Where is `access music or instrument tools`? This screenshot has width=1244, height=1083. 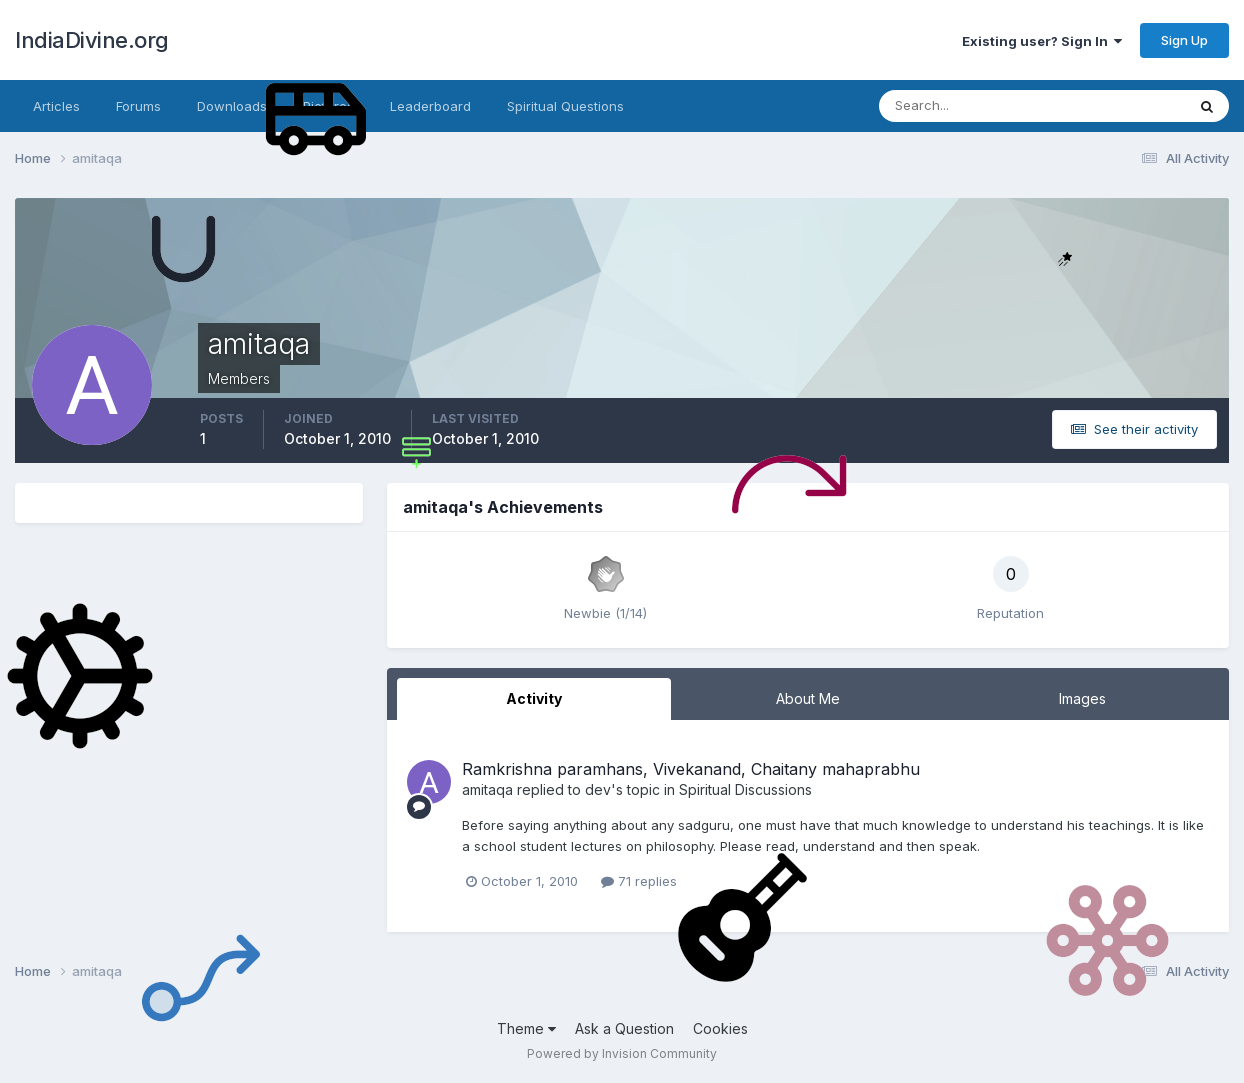
access music or instrument tools is located at coordinates (741, 918).